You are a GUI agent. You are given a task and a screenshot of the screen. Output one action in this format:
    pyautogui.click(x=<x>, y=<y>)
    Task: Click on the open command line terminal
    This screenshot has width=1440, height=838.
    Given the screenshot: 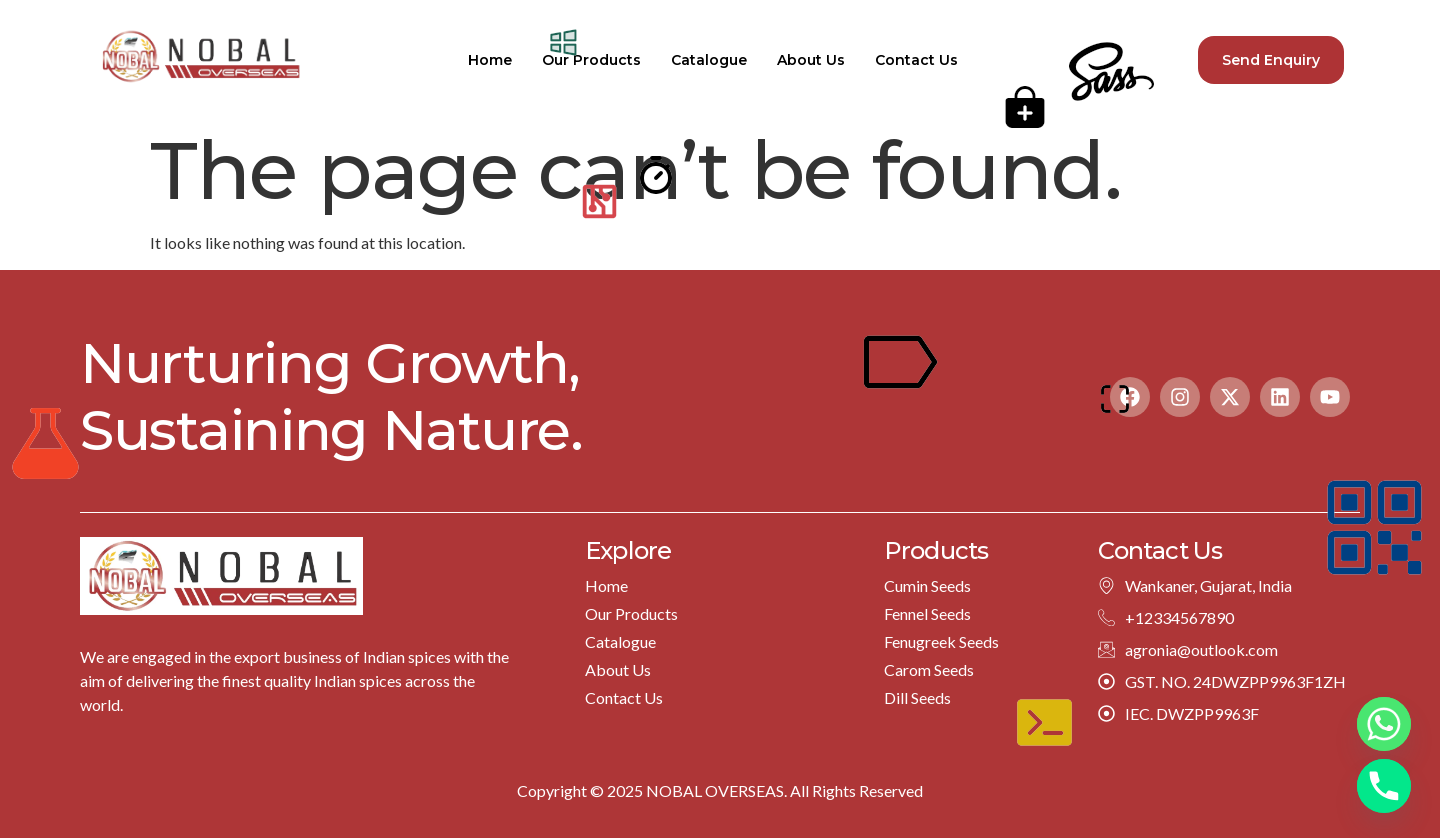 What is the action you would take?
    pyautogui.click(x=1044, y=722)
    